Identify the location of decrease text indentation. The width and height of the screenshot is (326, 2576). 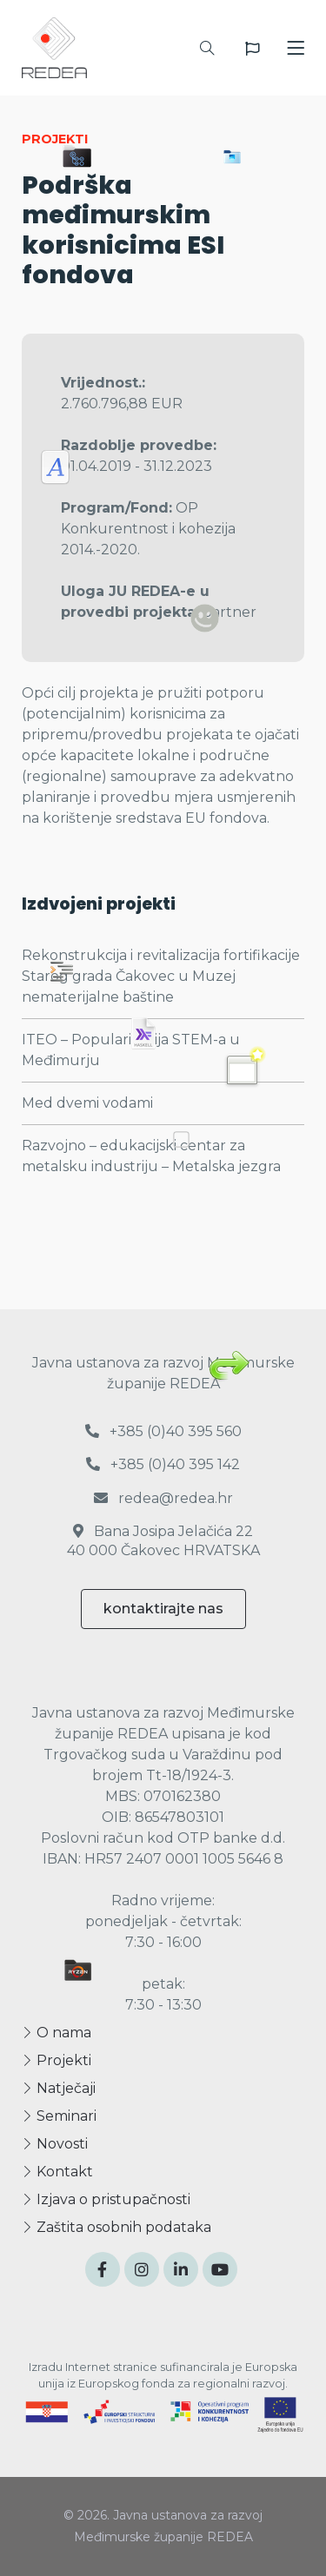
(62, 972).